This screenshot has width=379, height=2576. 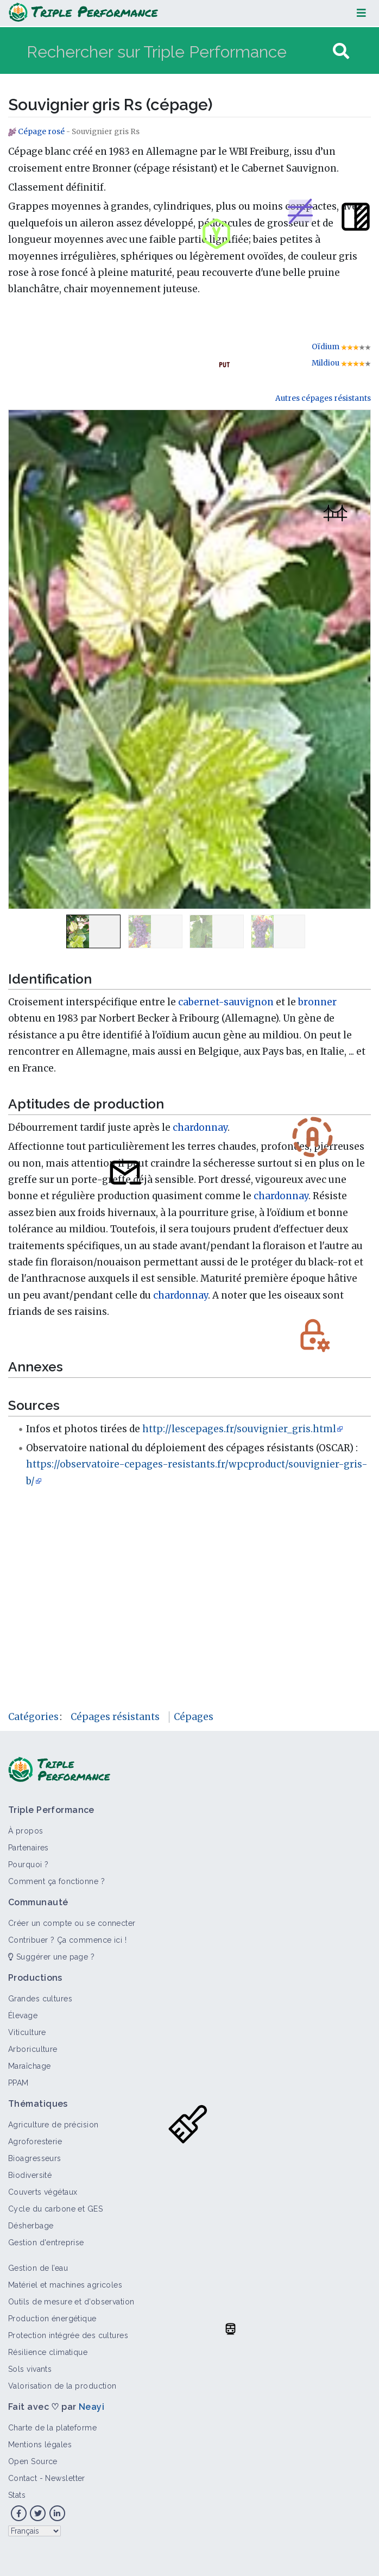 I want to click on access security settings, so click(x=313, y=1334).